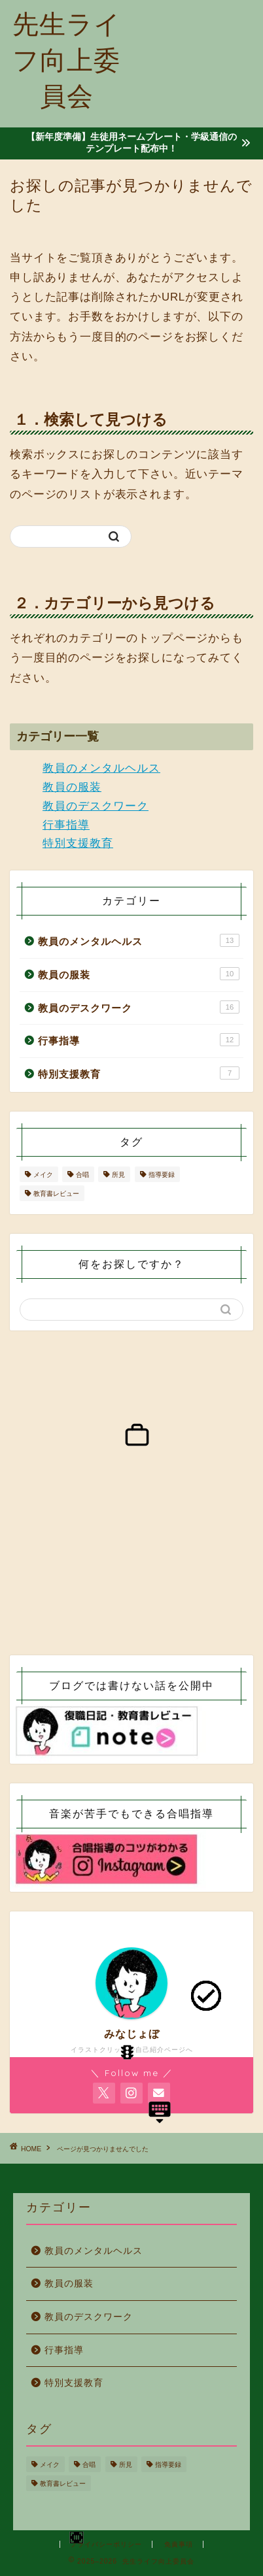 This screenshot has width=263, height=2576. I want to click on view traffic conditions on map, so click(127, 2052).